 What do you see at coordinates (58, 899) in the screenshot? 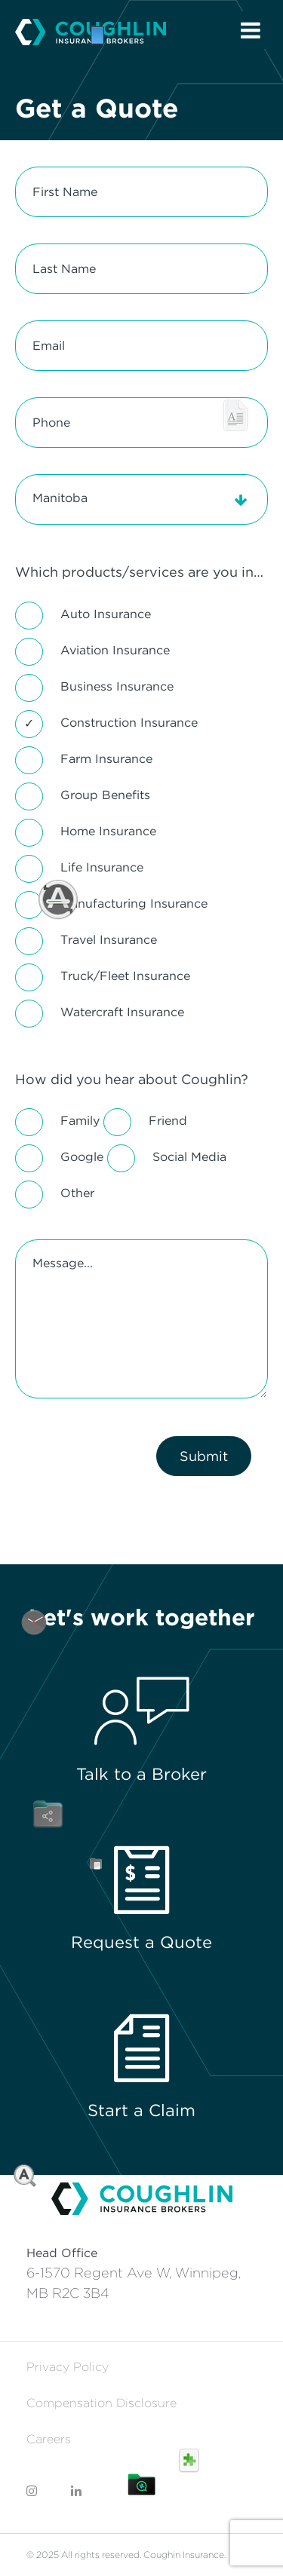
I see `open the software update notifier app` at bounding box center [58, 899].